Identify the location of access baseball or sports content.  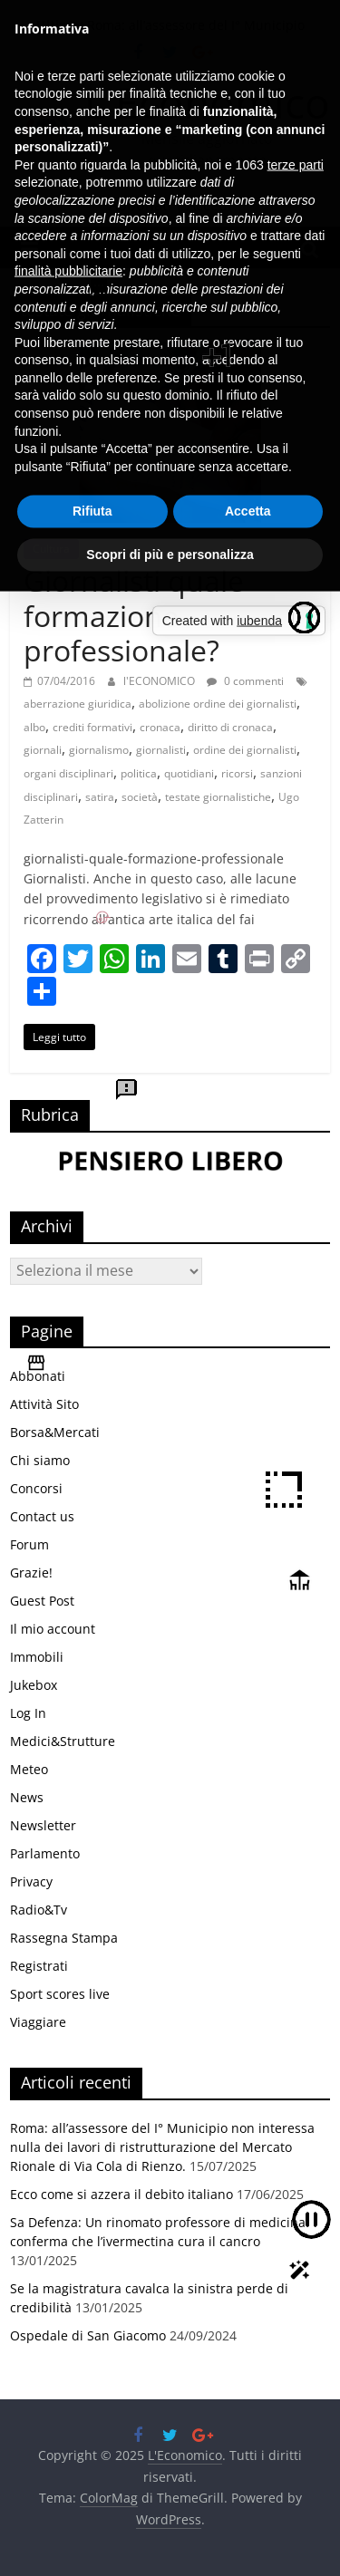
(304, 617).